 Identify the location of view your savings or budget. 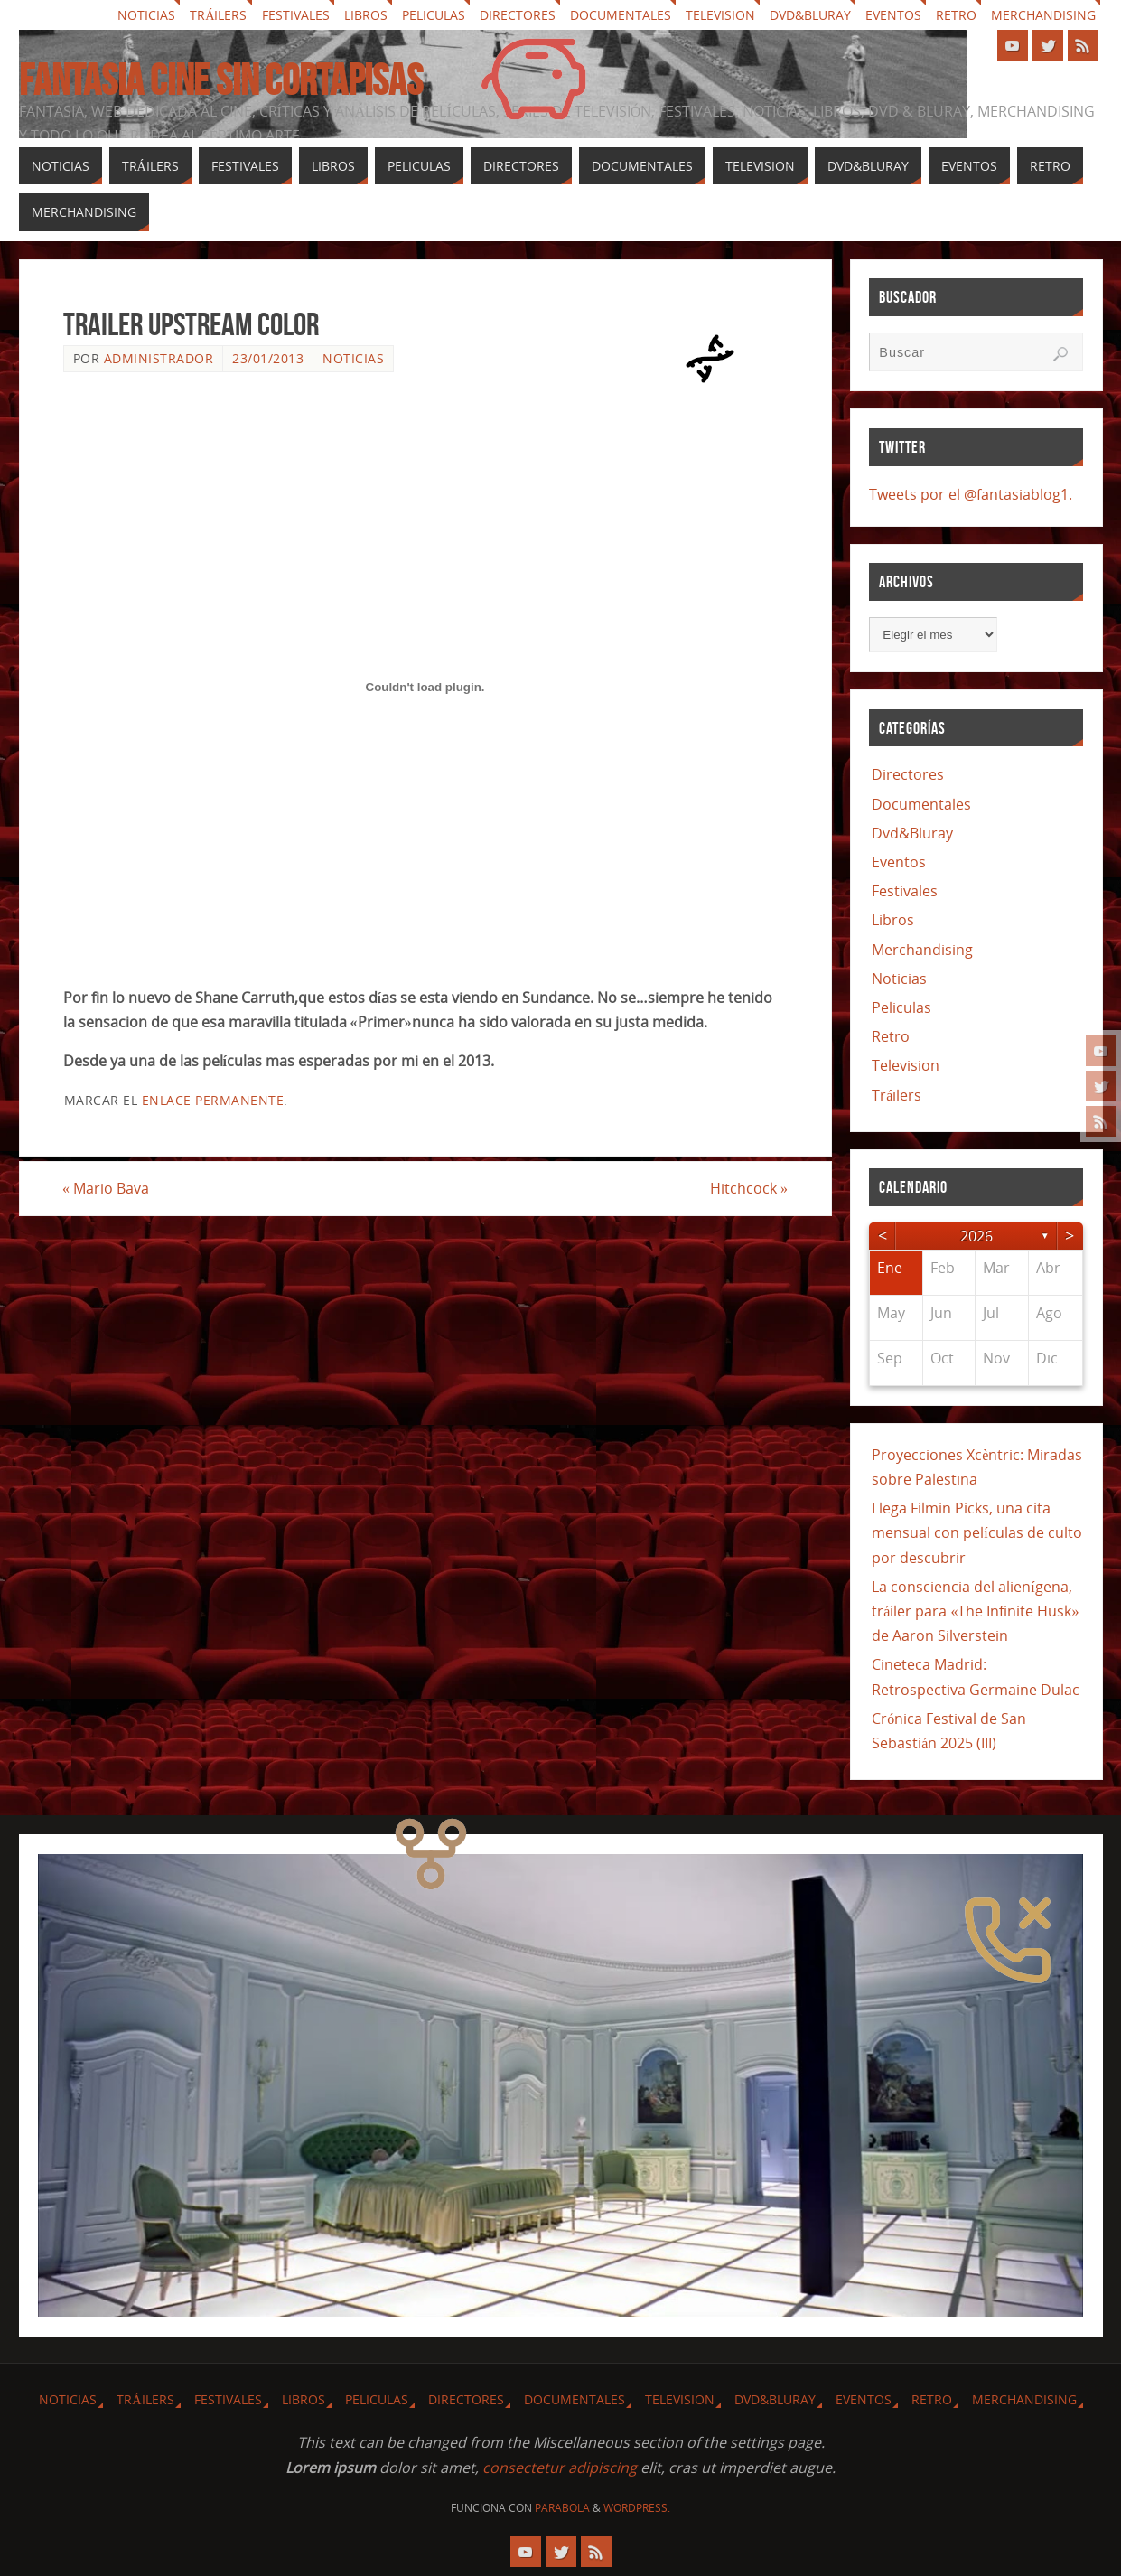
(535, 79).